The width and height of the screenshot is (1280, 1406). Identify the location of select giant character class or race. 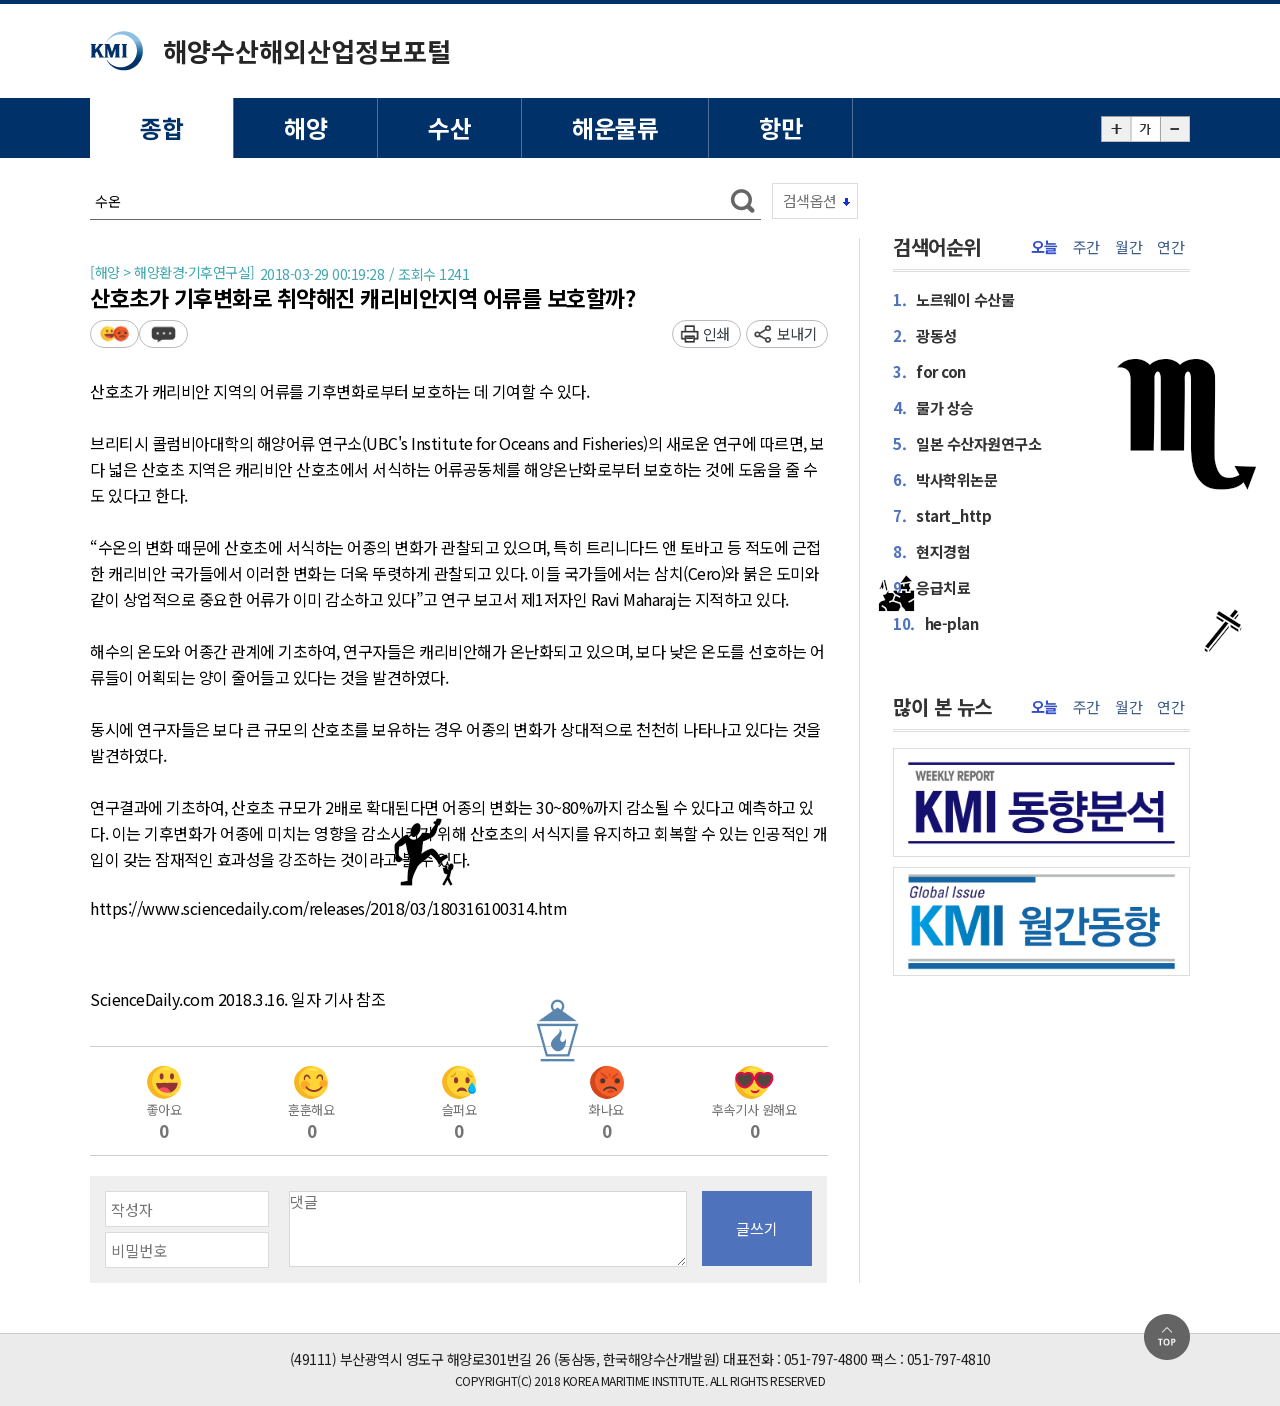
(424, 852).